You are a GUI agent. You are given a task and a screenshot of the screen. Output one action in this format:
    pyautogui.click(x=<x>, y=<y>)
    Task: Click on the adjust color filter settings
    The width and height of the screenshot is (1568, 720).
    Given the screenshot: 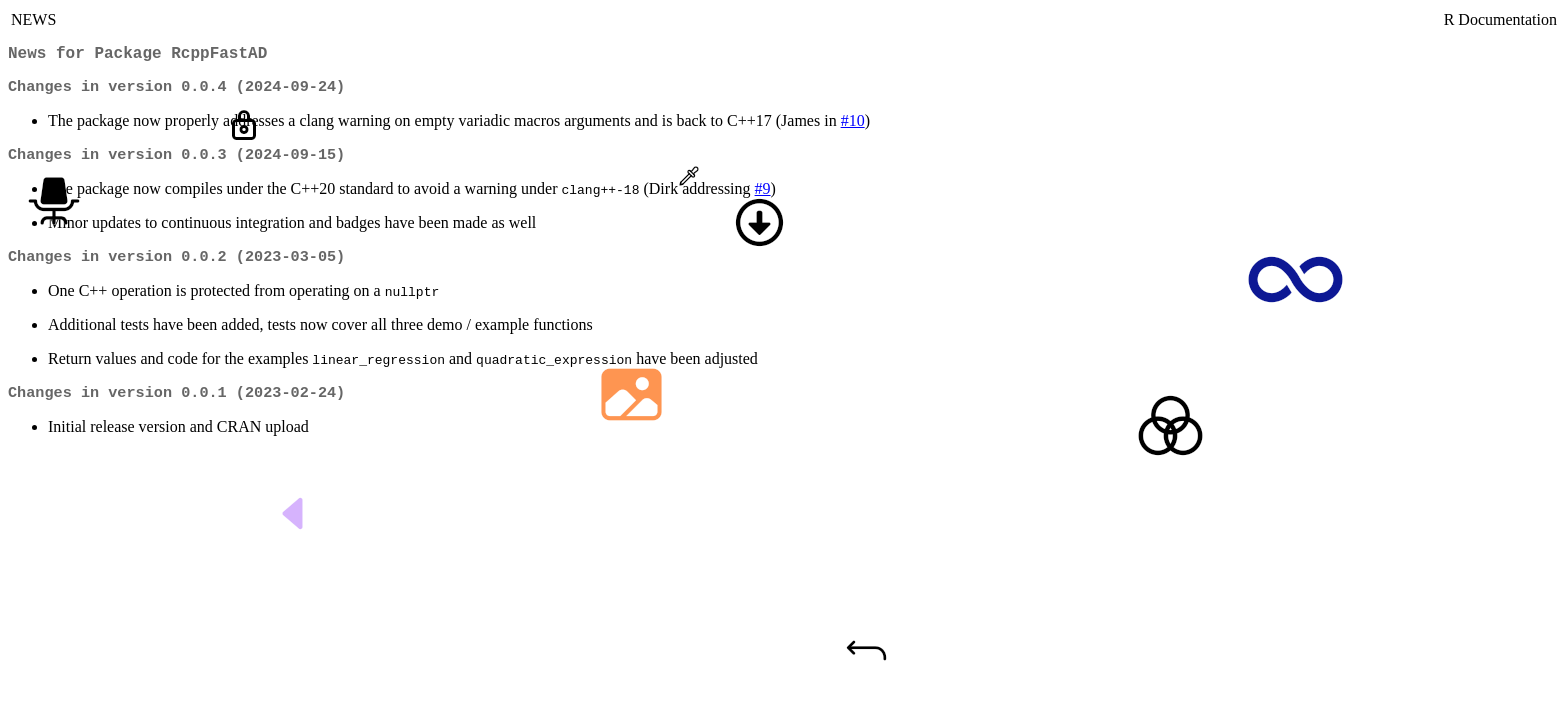 What is the action you would take?
    pyautogui.click(x=1170, y=425)
    